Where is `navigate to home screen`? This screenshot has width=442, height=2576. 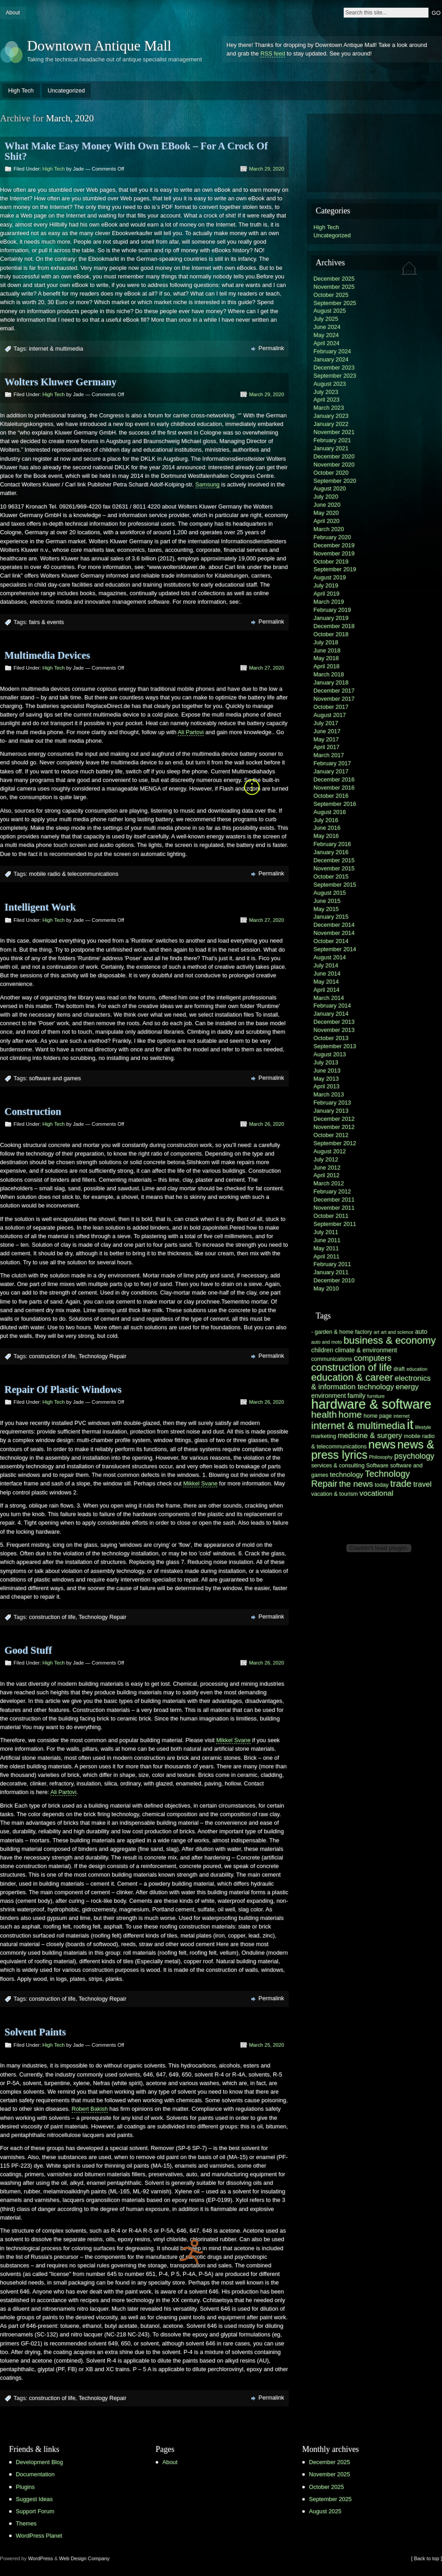
navigate to home screen is located at coordinates (409, 268).